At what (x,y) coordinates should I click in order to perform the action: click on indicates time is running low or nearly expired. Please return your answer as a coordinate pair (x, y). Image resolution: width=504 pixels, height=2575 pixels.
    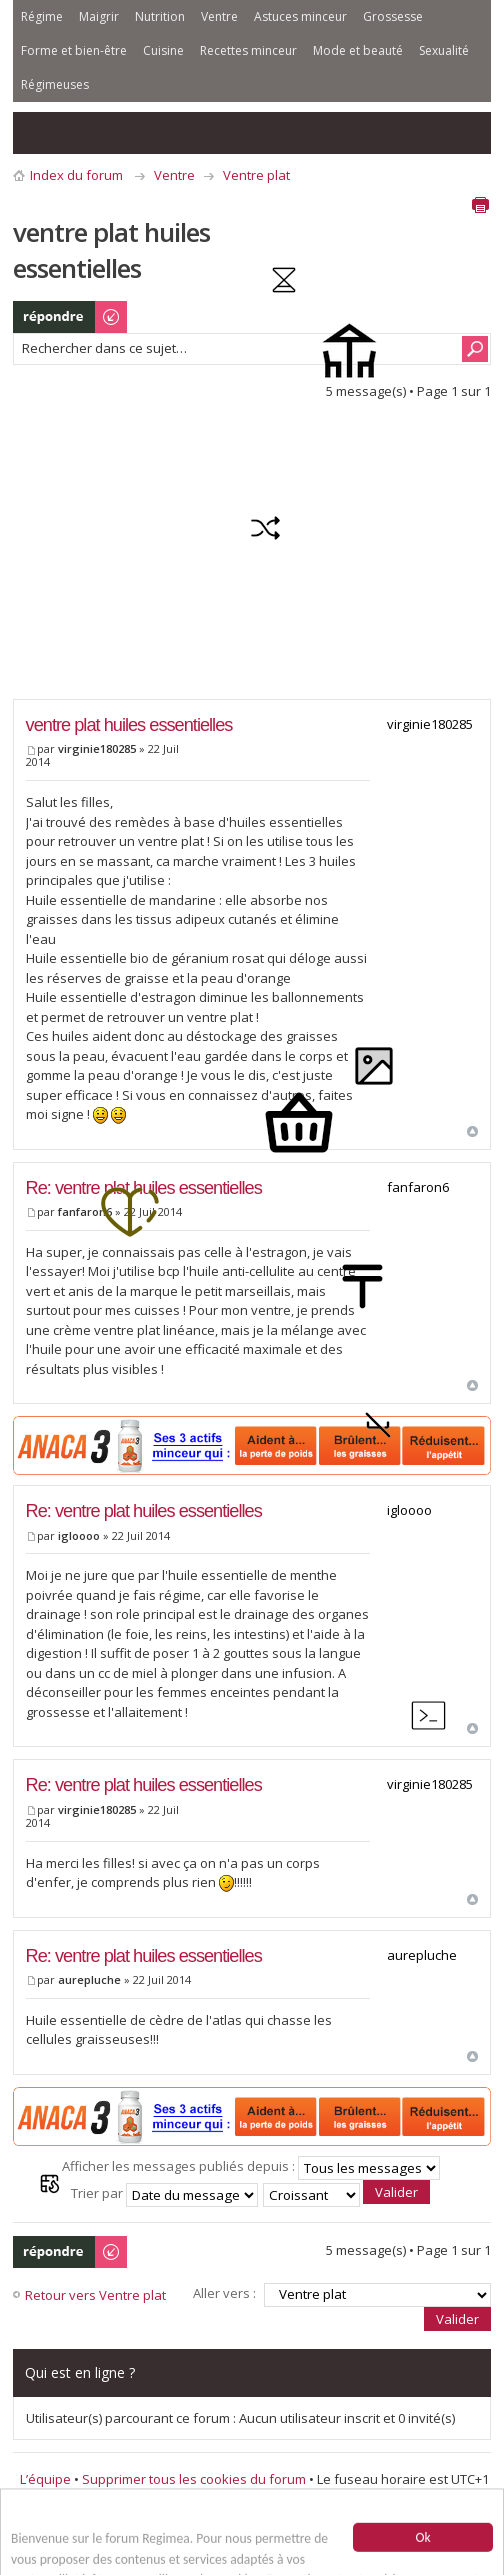
    Looking at the image, I should click on (284, 280).